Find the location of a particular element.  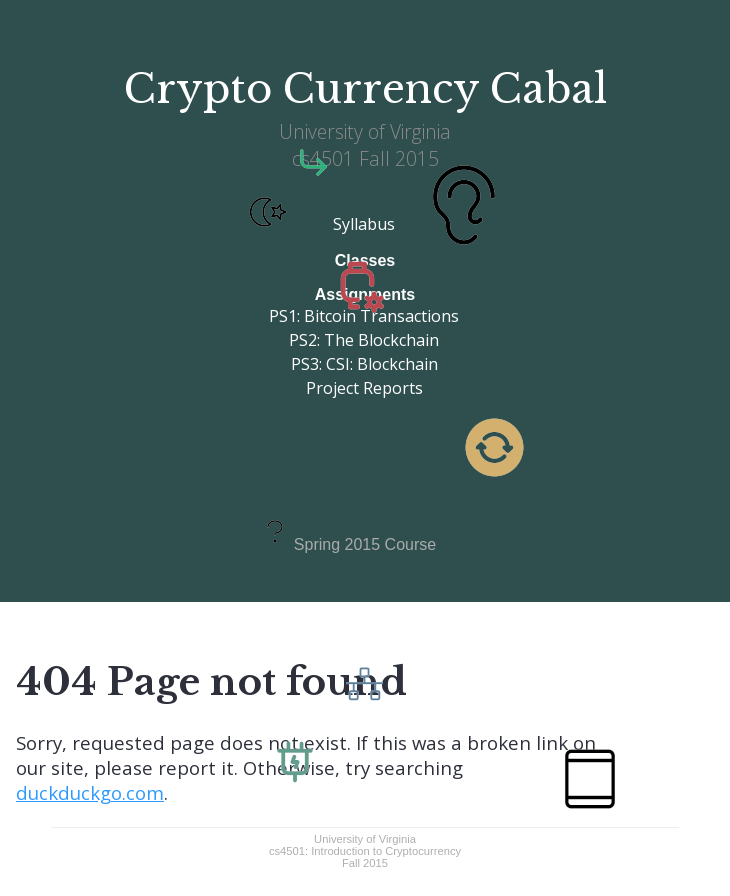

sync data or refresh content is located at coordinates (494, 447).